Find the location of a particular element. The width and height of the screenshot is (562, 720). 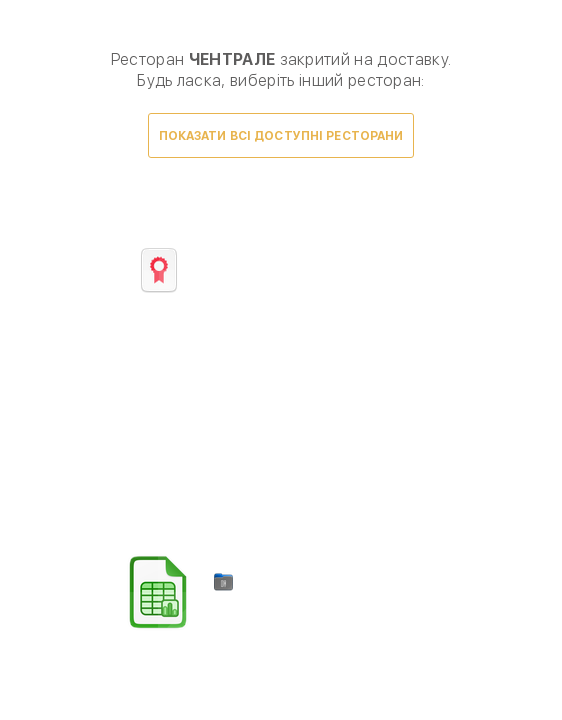

a pkcs7 certificate file or security credential is located at coordinates (159, 270).